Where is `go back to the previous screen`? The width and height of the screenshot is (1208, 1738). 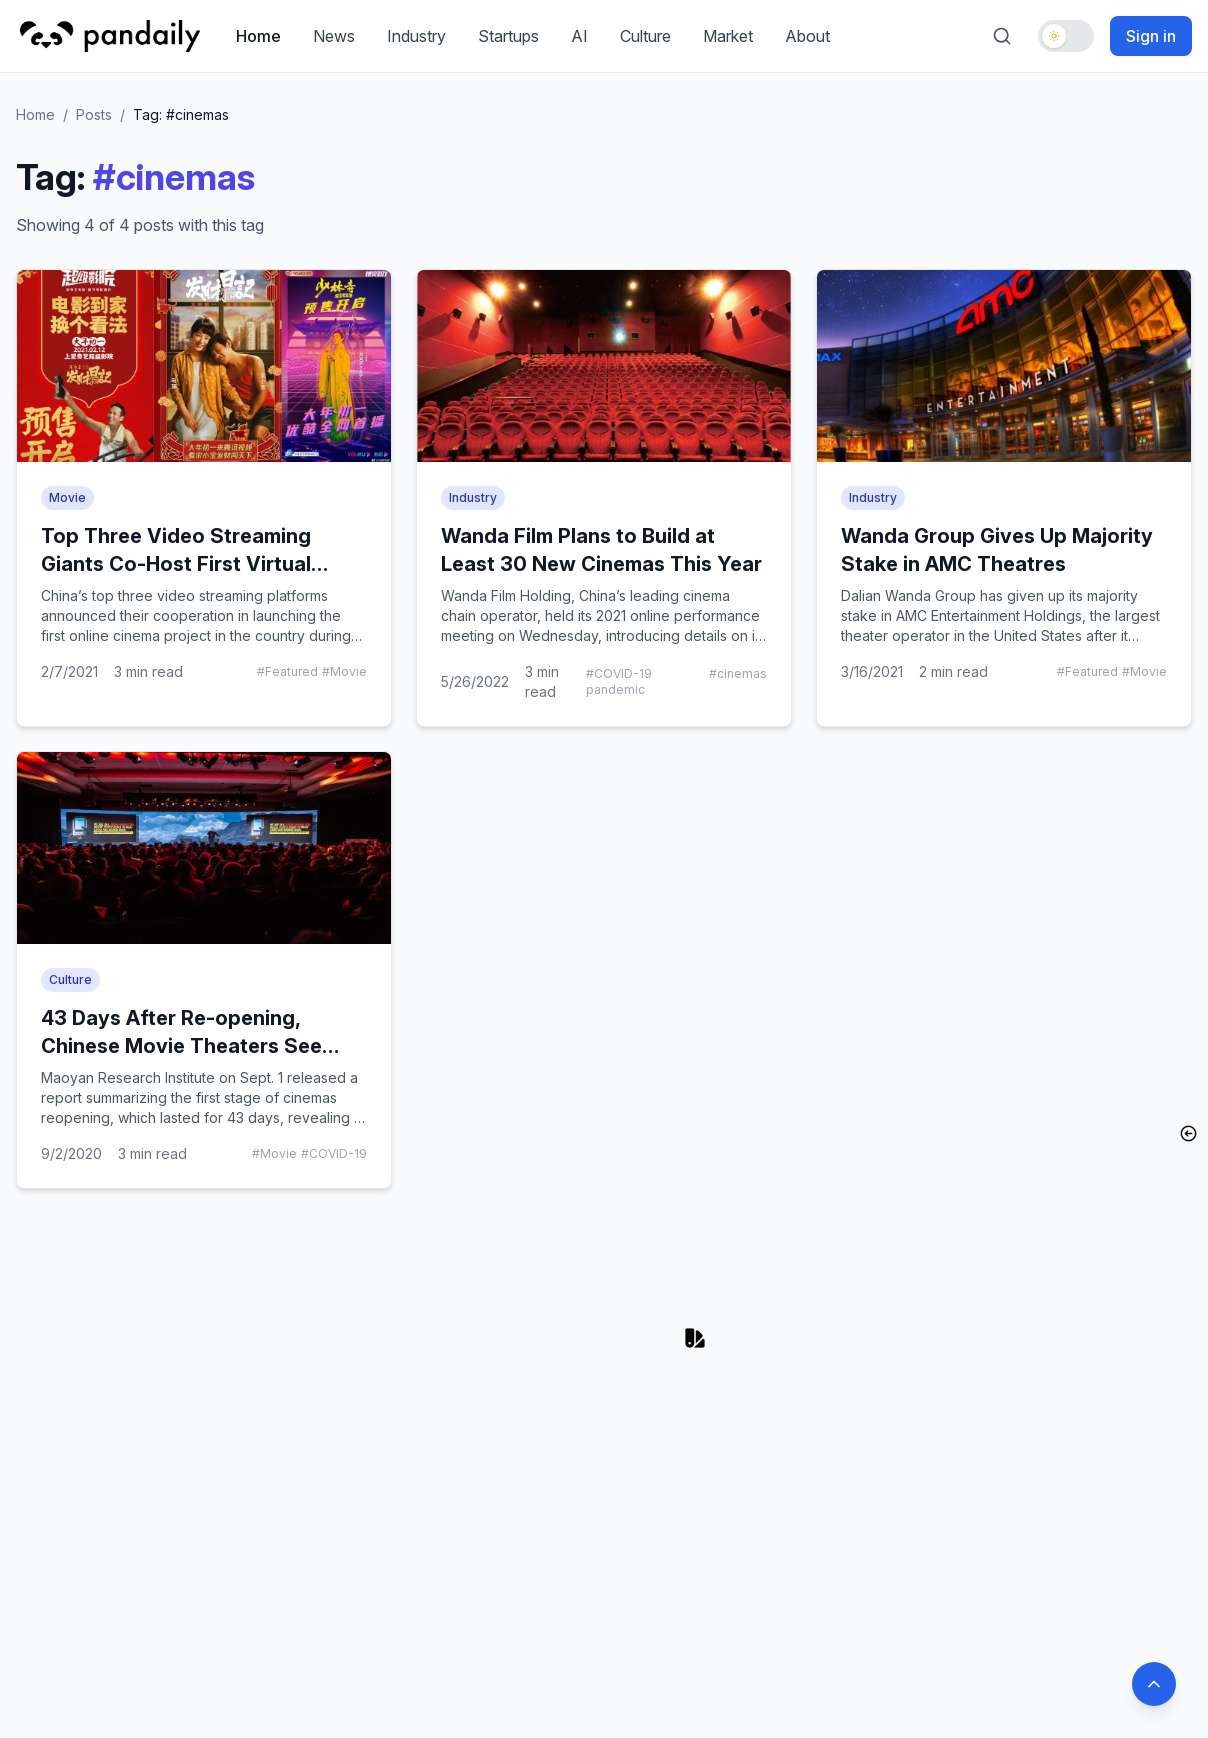
go back to the previous screen is located at coordinates (1188, 1133).